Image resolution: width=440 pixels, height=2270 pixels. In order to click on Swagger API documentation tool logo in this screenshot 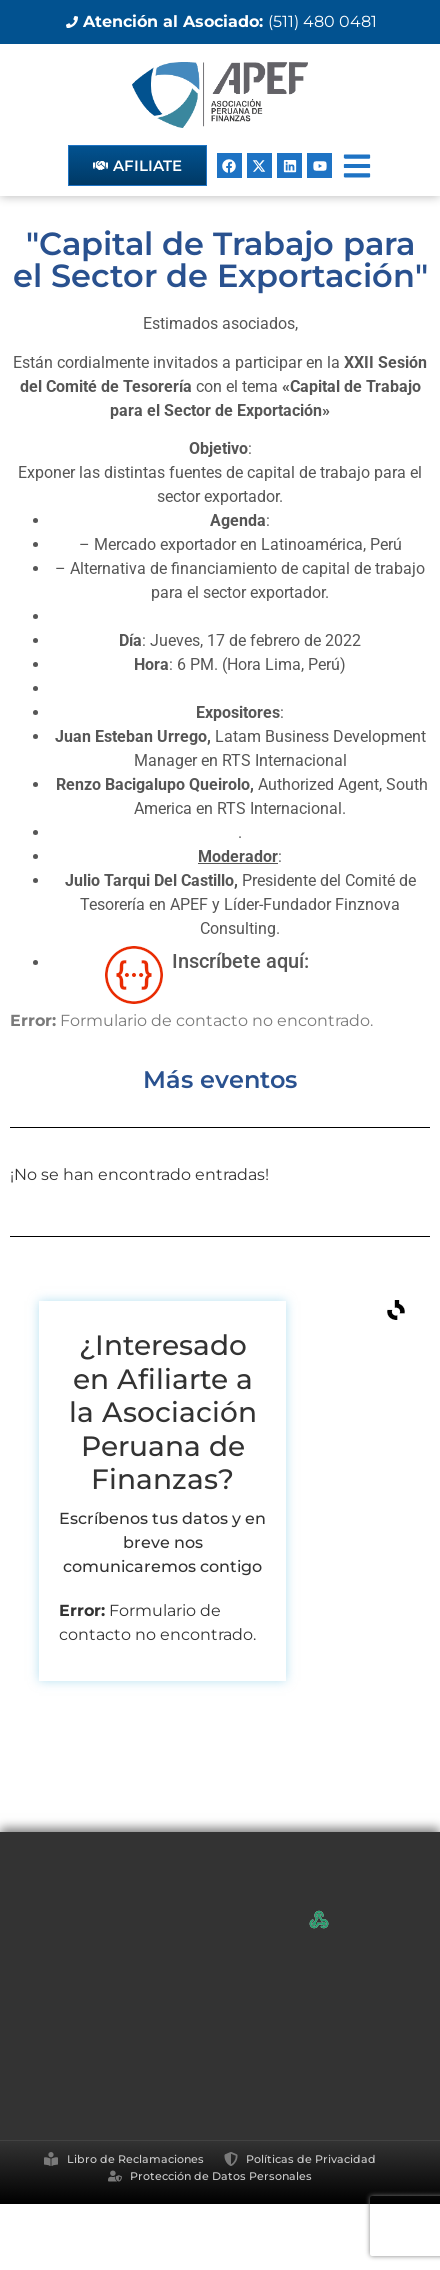, I will do `click(134, 975)`.